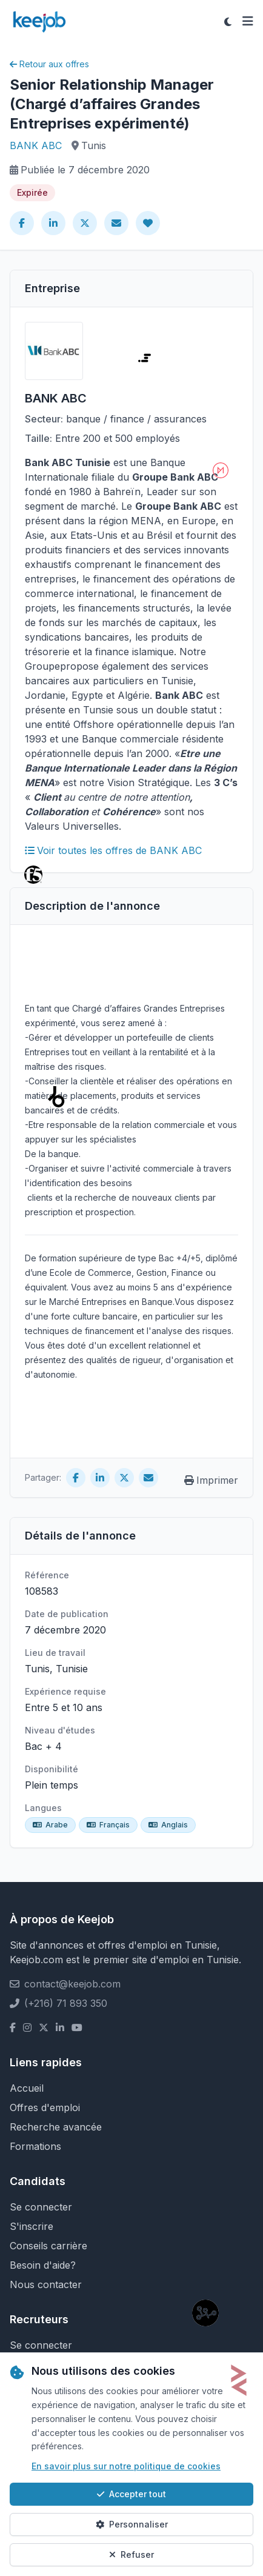 The width and height of the screenshot is (263, 2576). Describe the element at coordinates (205, 2313) in the screenshot. I see `open namuwiki website` at that location.